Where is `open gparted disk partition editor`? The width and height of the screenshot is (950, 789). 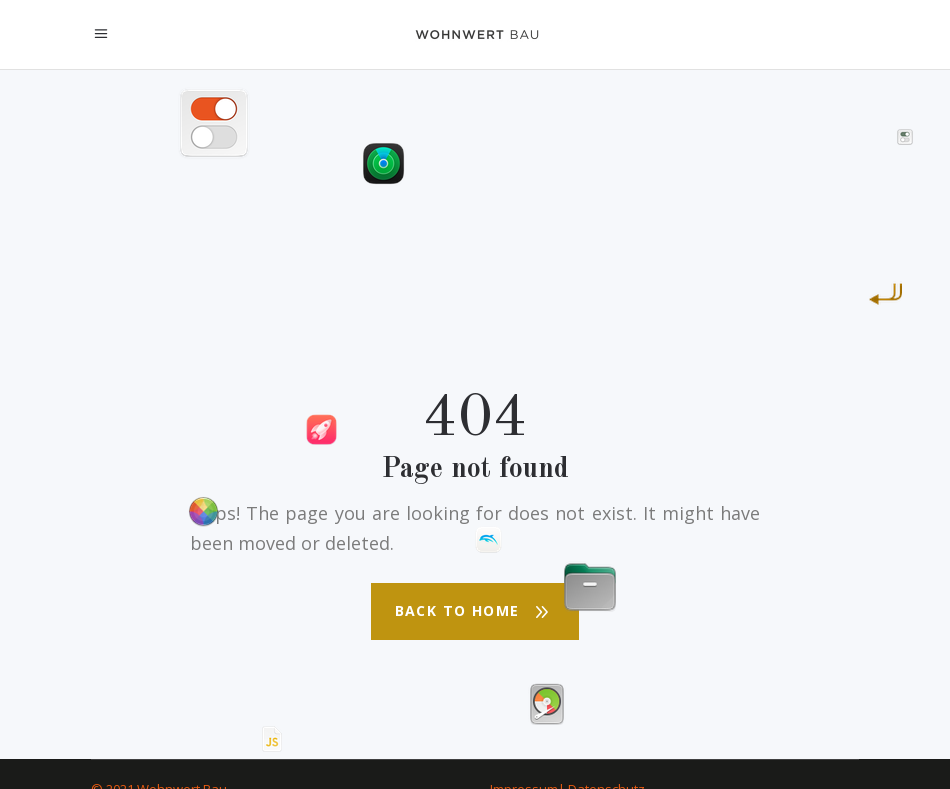
open gparted disk partition editor is located at coordinates (547, 704).